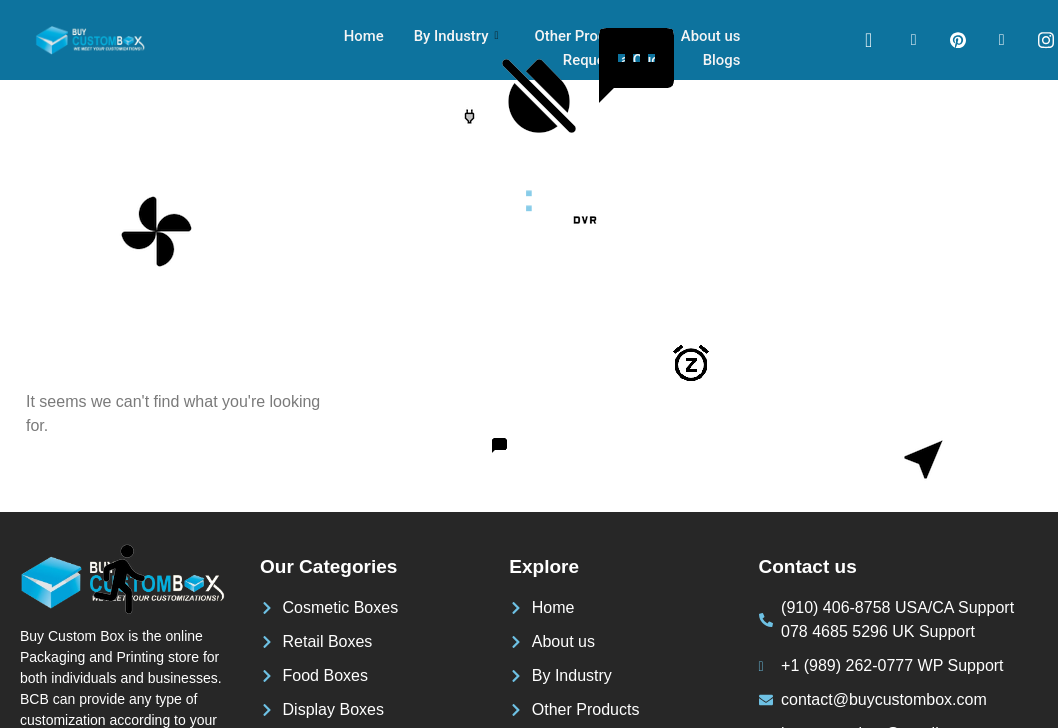  What do you see at coordinates (585, 220) in the screenshot?
I see `access DVR recordings` at bounding box center [585, 220].